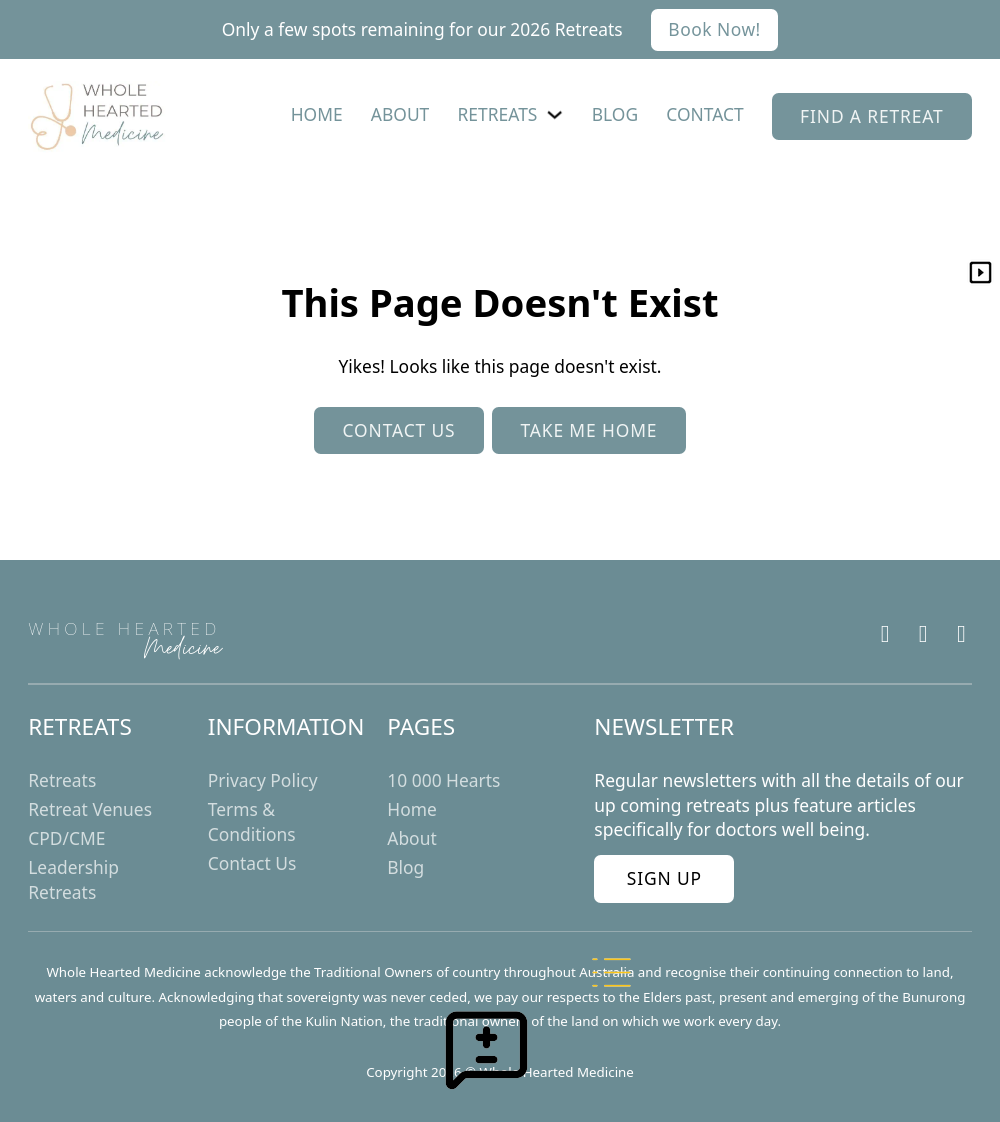  Describe the element at coordinates (611, 972) in the screenshot. I see `view list items` at that location.